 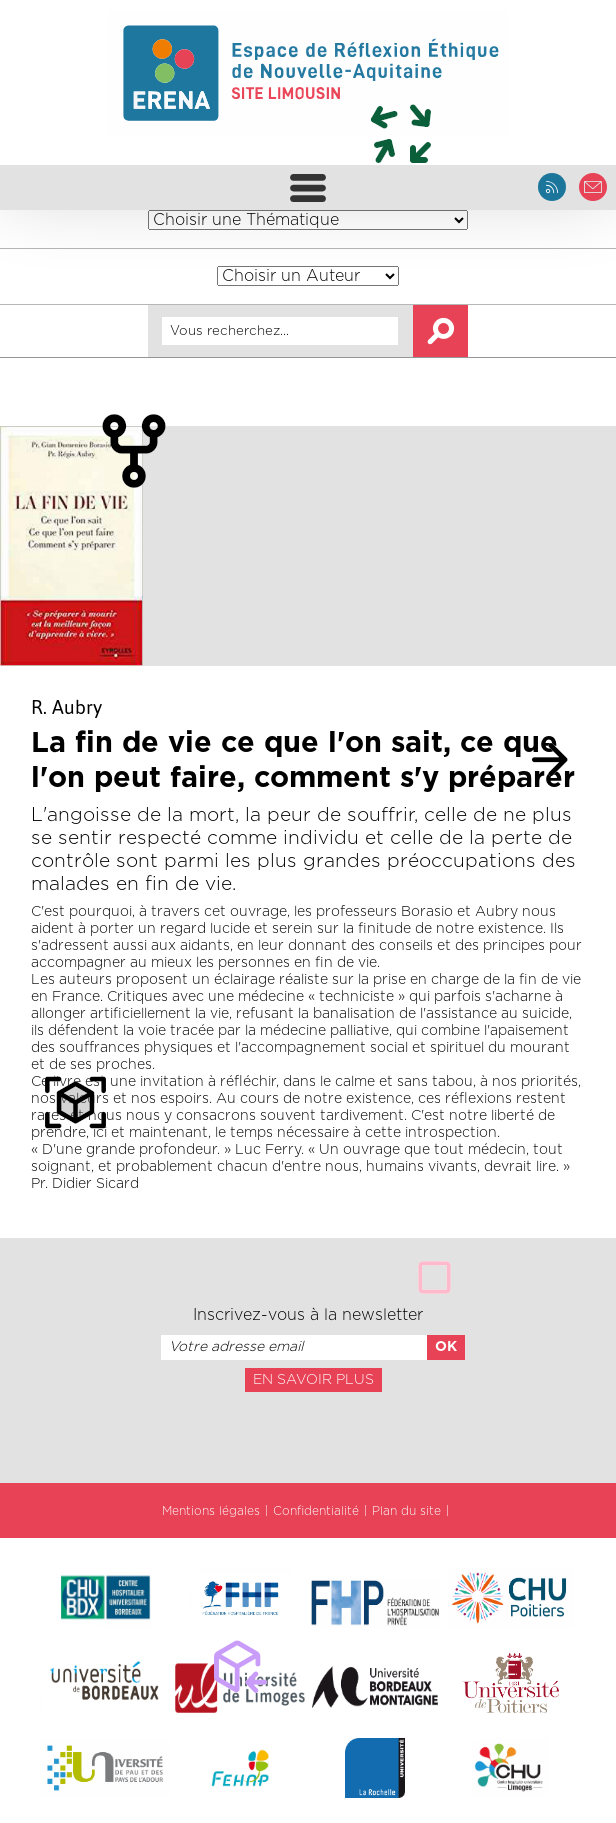 What do you see at coordinates (548, 760) in the screenshot?
I see `navigate to the next item or page` at bounding box center [548, 760].